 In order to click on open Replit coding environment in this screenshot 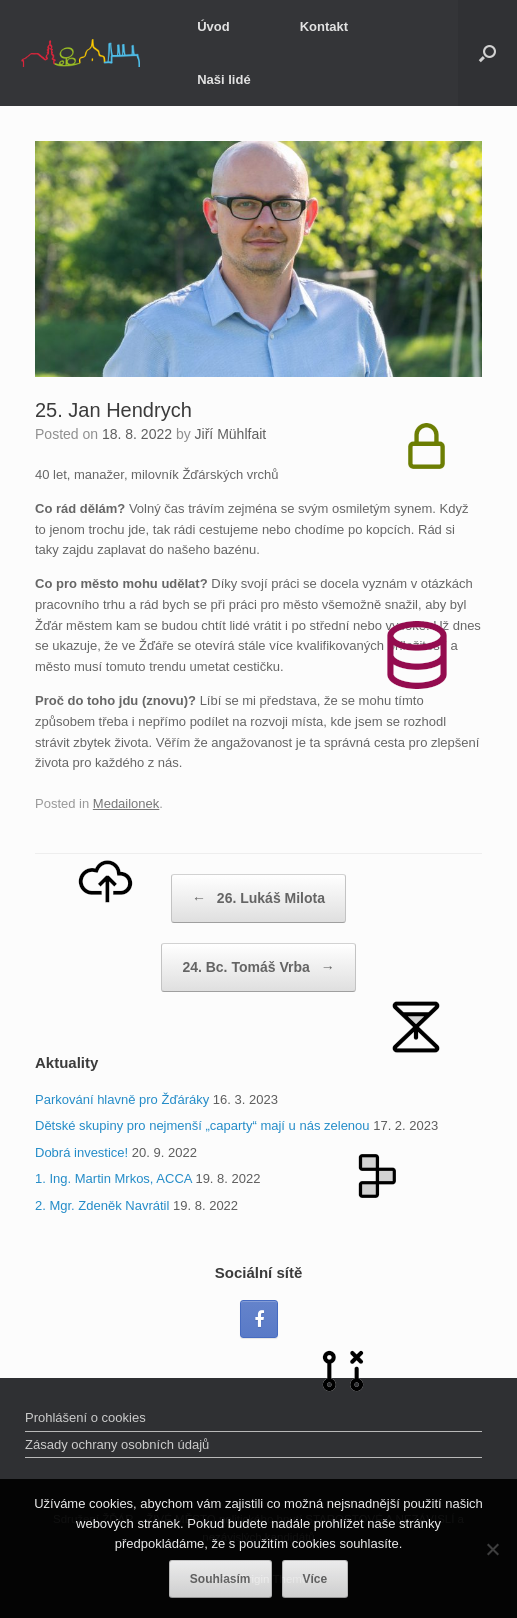, I will do `click(374, 1176)`.